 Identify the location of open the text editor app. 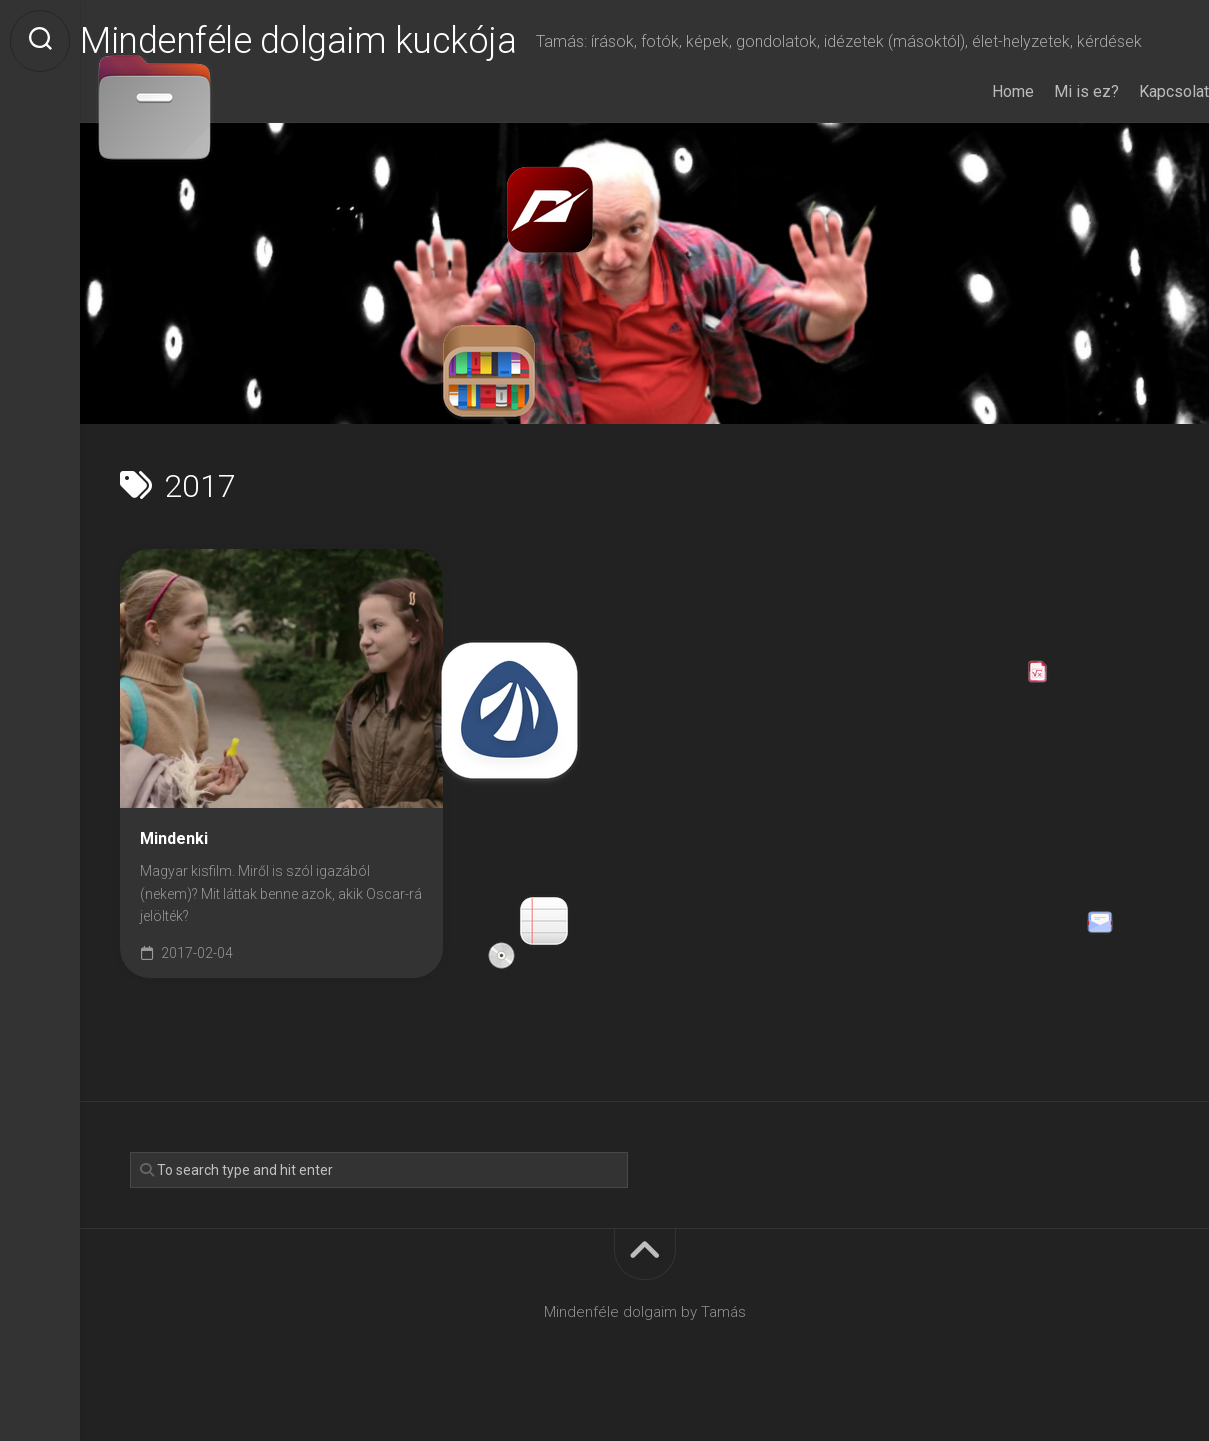
(544, 921).